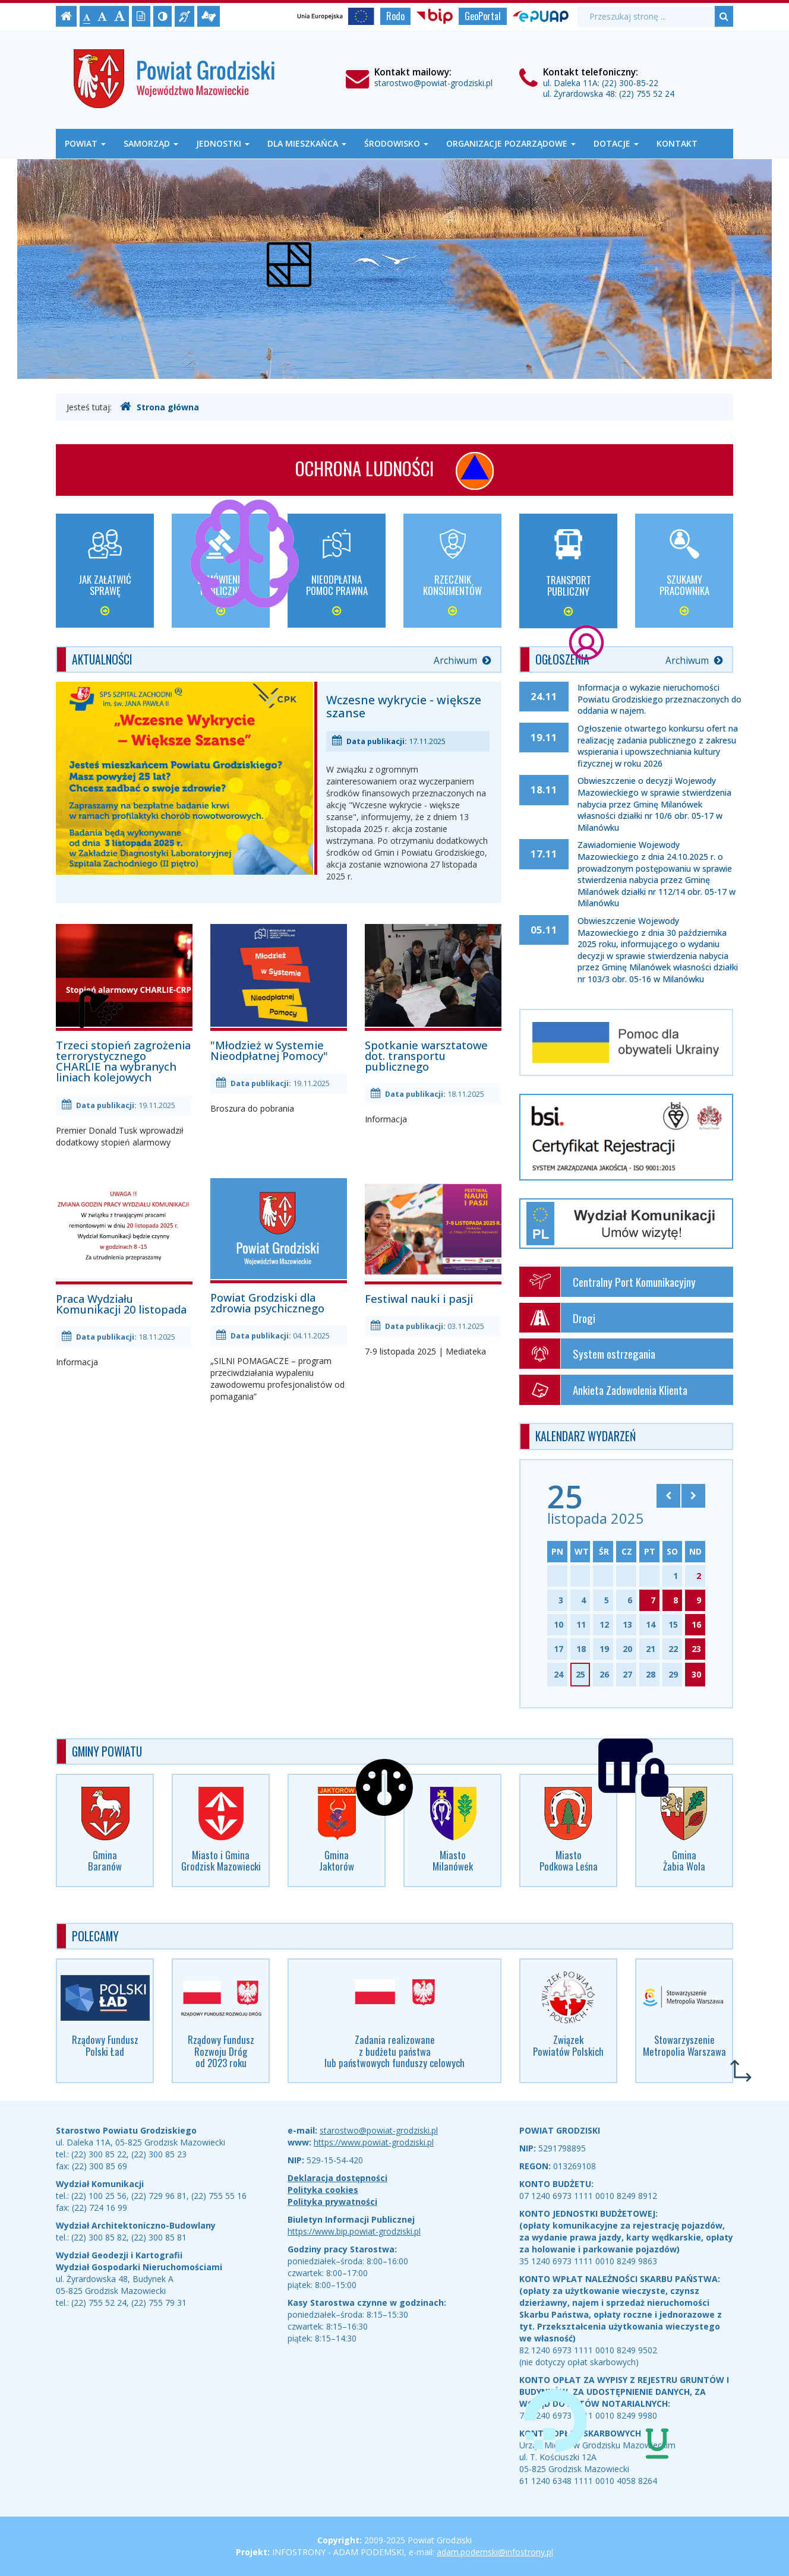 The height and width of the screenshot is (2576, 789). Describe the element at coordinates (555, 2420) in the screenshot. I see `DigitalOcean brand logo` at that location.